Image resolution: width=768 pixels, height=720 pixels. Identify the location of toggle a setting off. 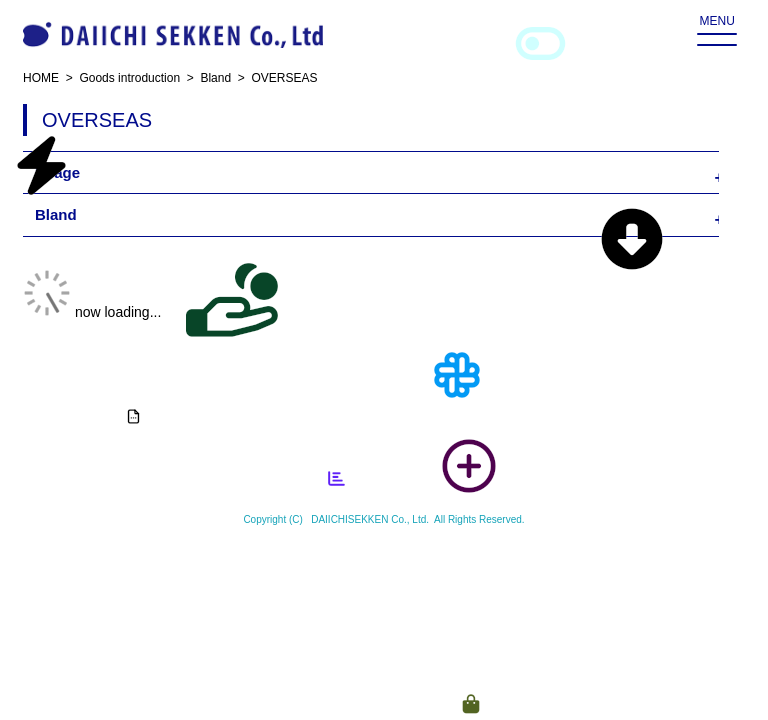
(540, 43).